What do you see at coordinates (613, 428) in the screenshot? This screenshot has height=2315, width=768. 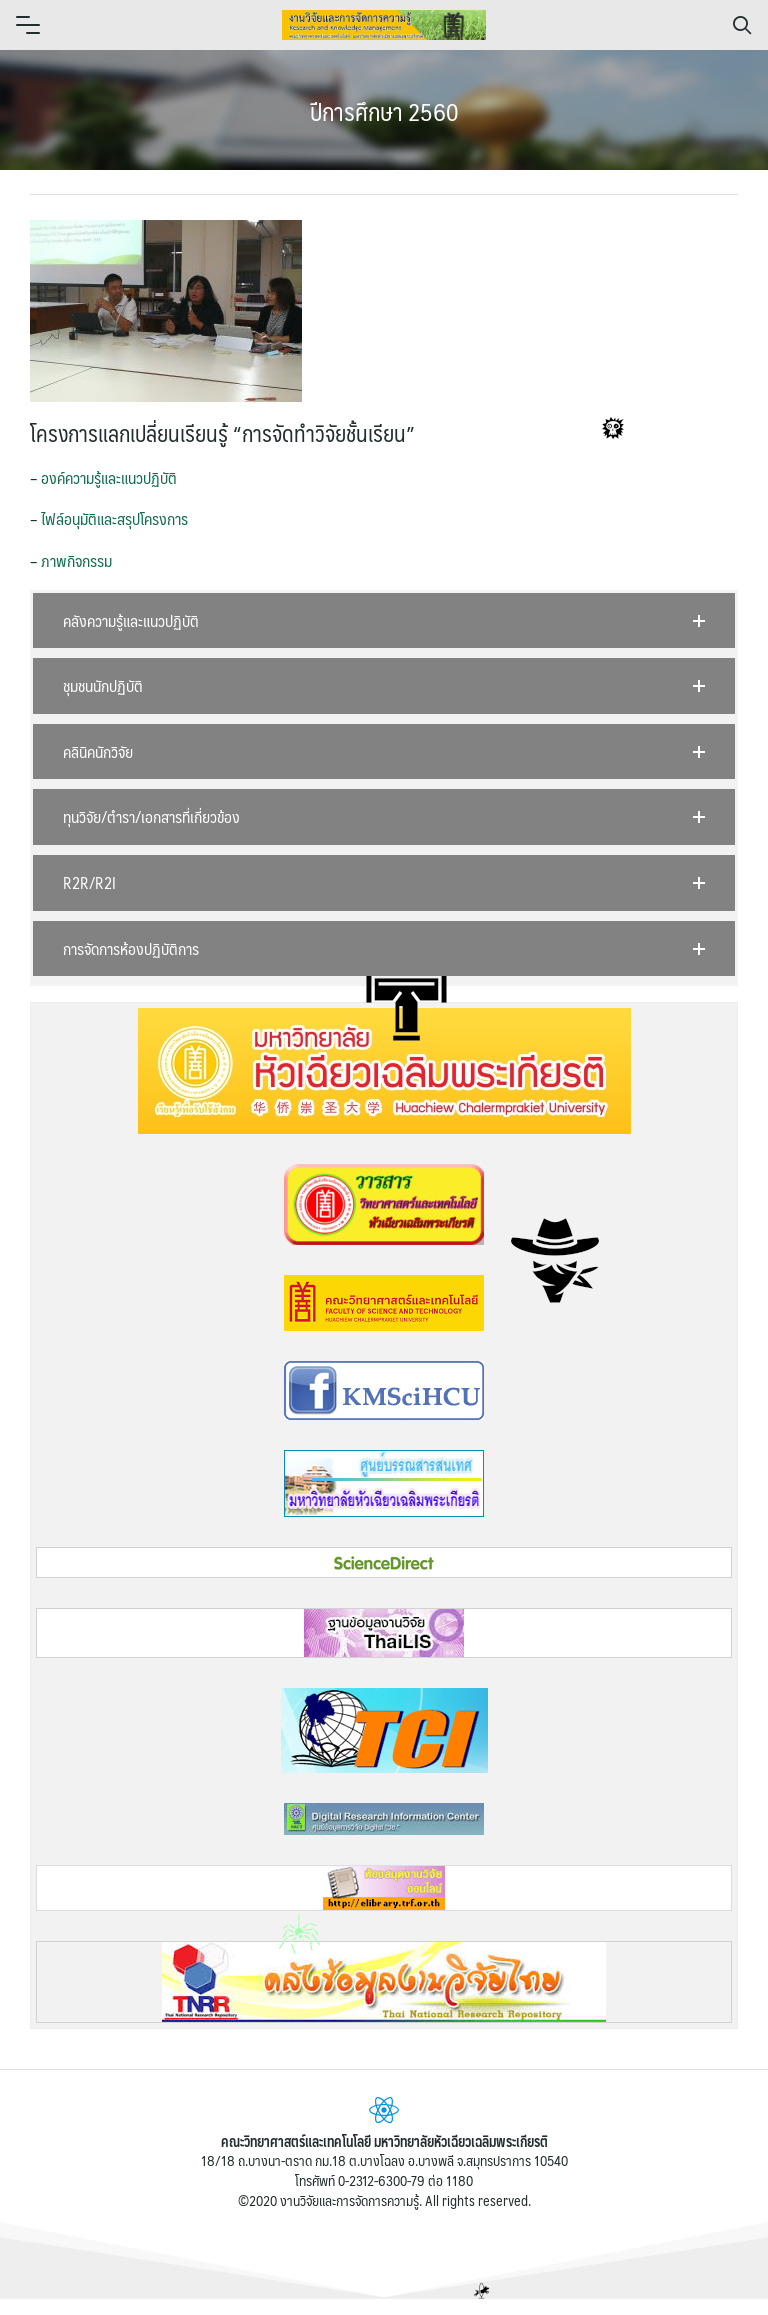 I see `indicates a surprise enemy encounter or ambush` at bounding box center [613, 428].